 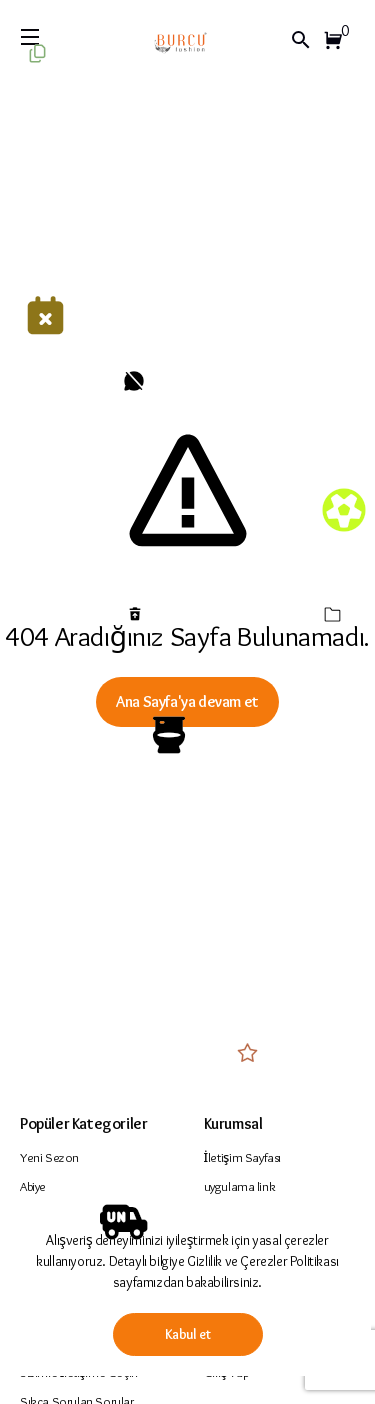 I want to click on add item to favorites, so click(x=247, y=1053).